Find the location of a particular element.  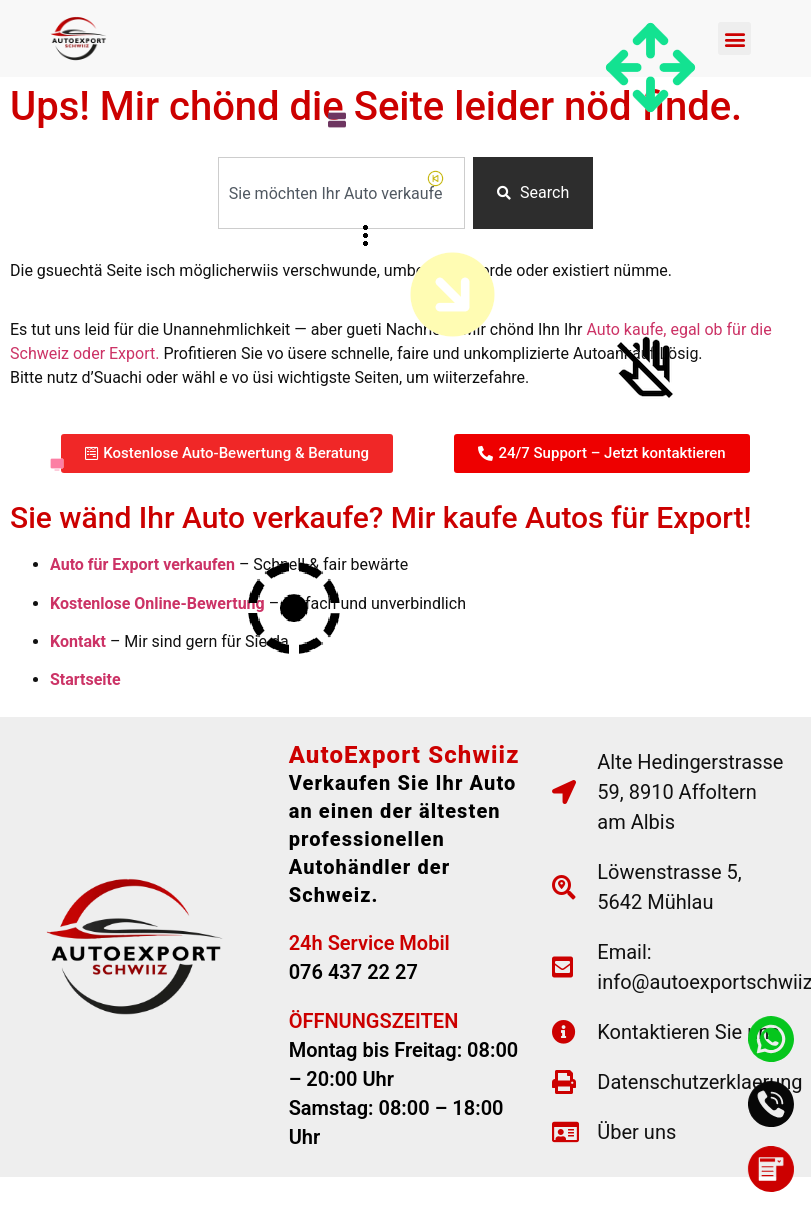

skip to previous track is located at coordinates (435, 178).